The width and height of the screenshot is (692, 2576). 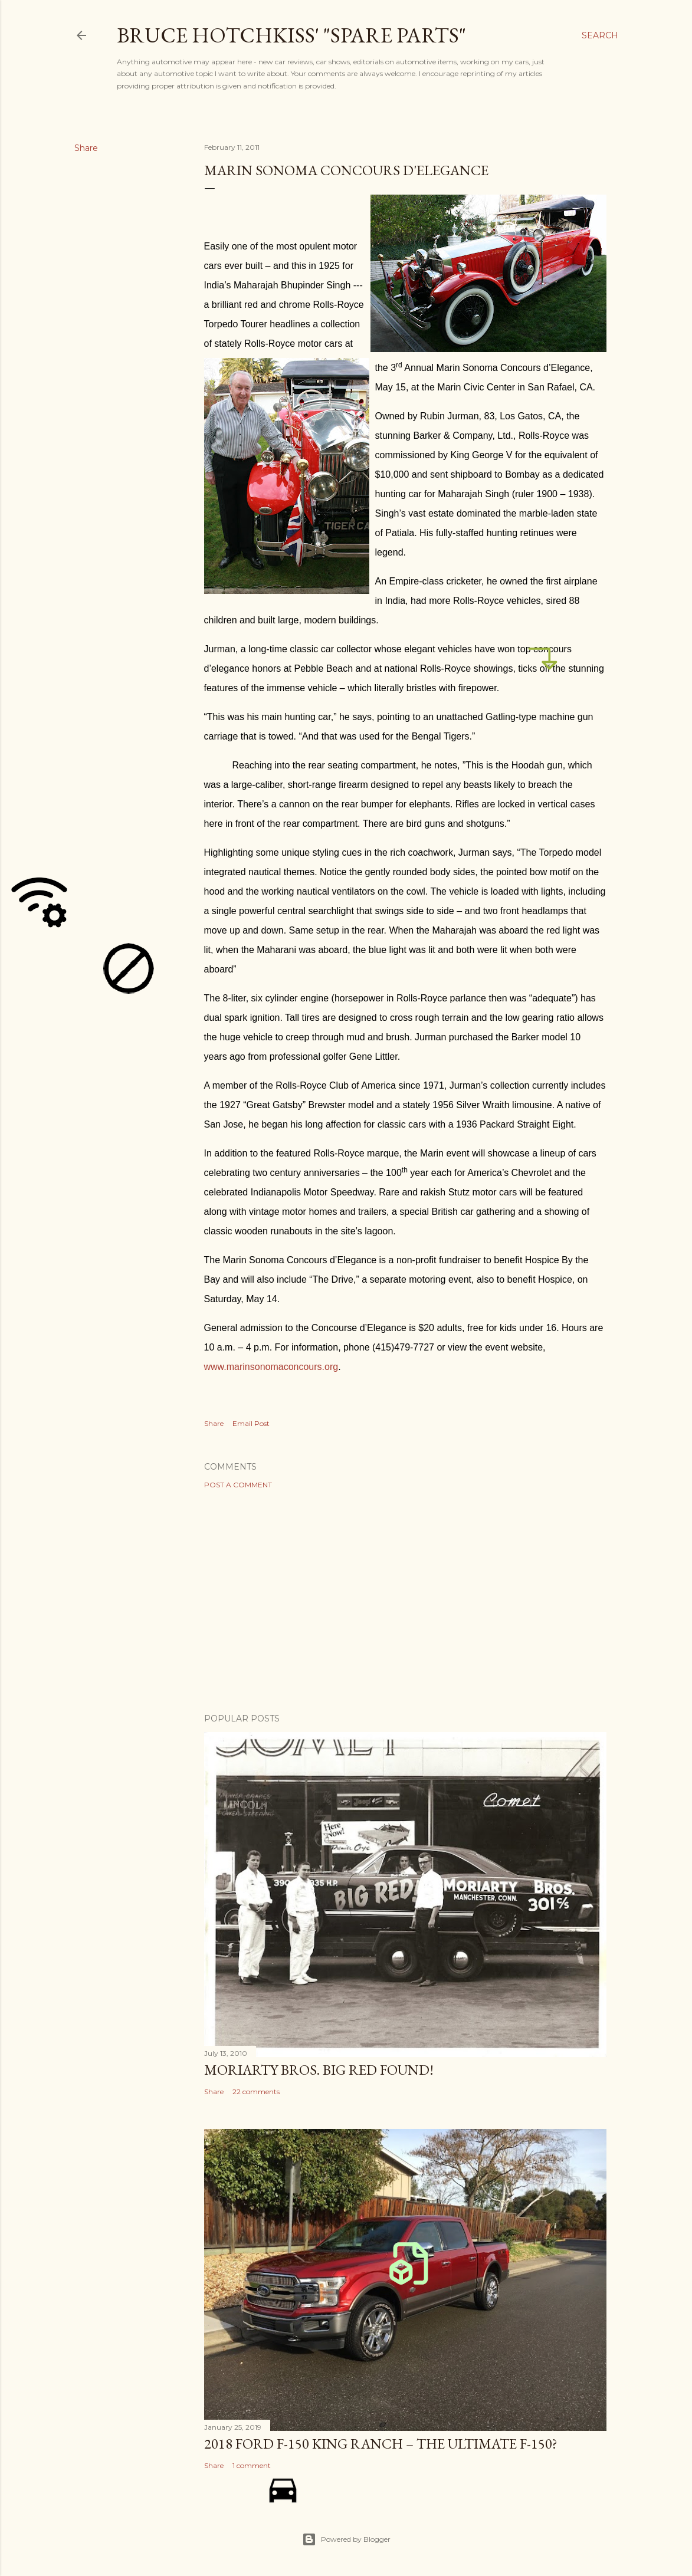 What do you see at coordinates (283, 2489) in the screenshot?
I see `get driving directions` at bounding box center [283, 2489].